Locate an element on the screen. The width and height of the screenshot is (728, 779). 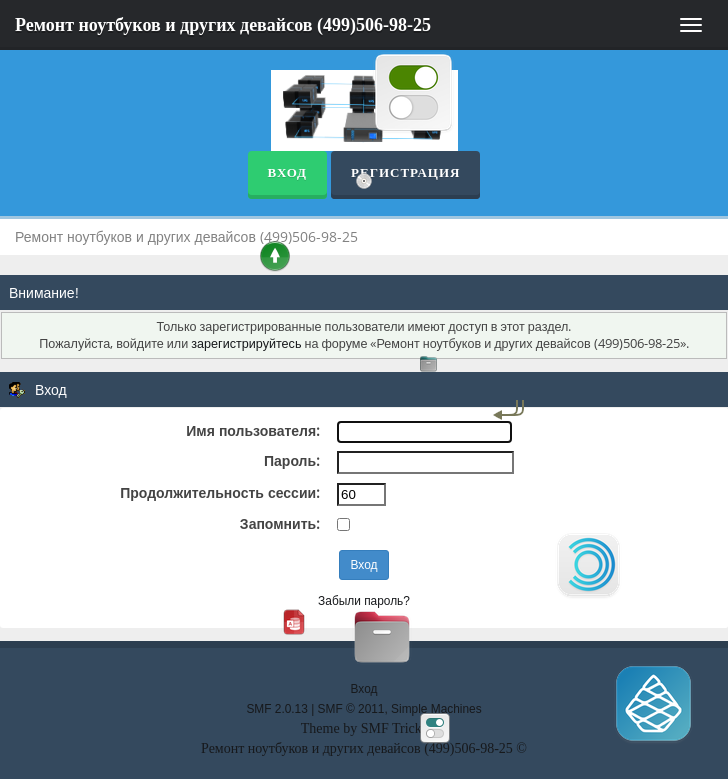
reply to all recipients of an email is located at coordinates (508, 408).